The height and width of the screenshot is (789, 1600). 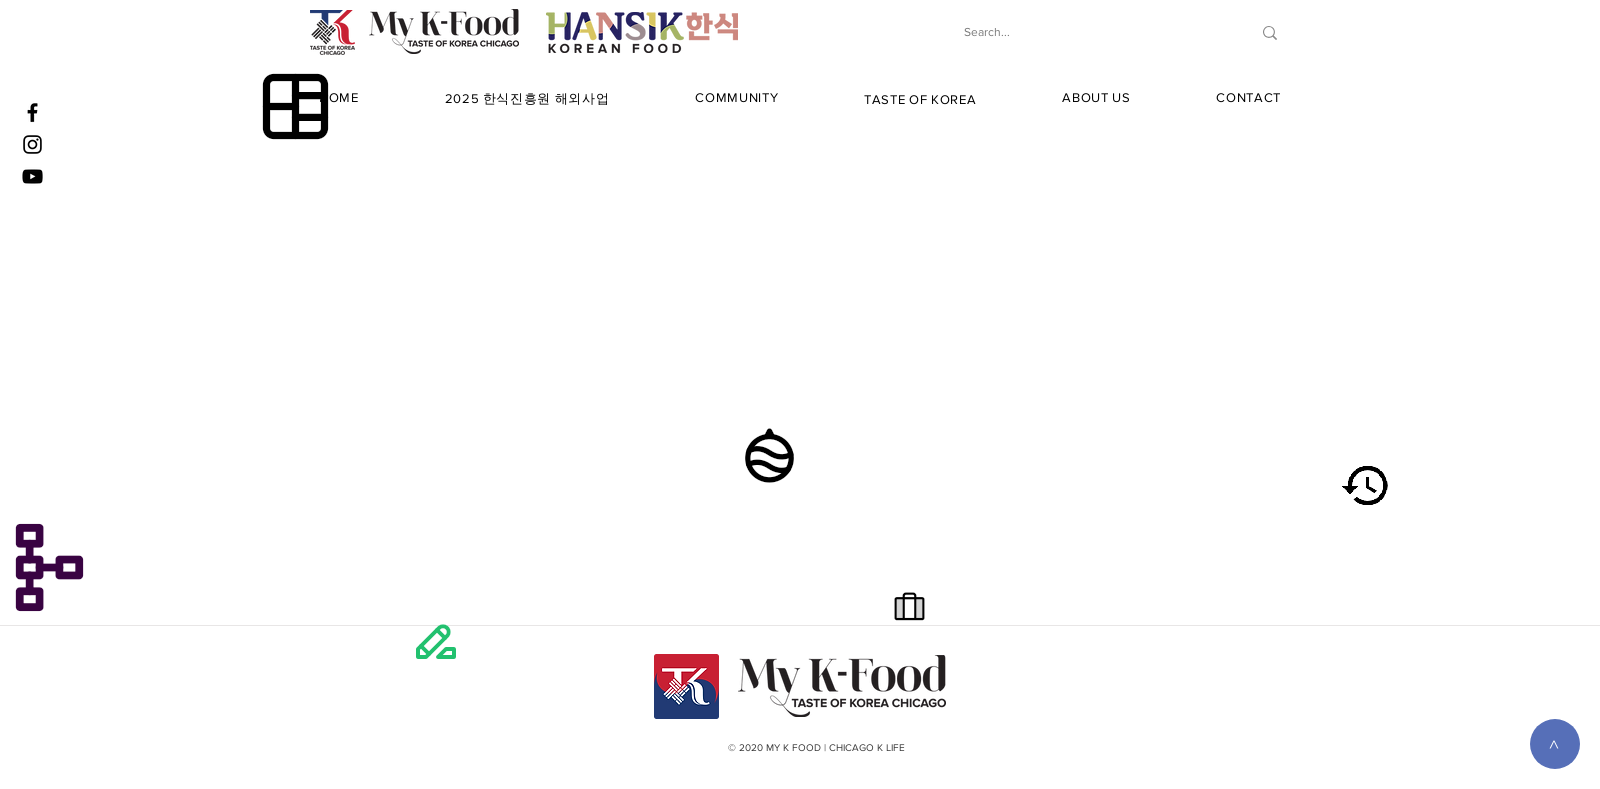 I want to click on highlight or mark selected text, so click(x=436, y=643).